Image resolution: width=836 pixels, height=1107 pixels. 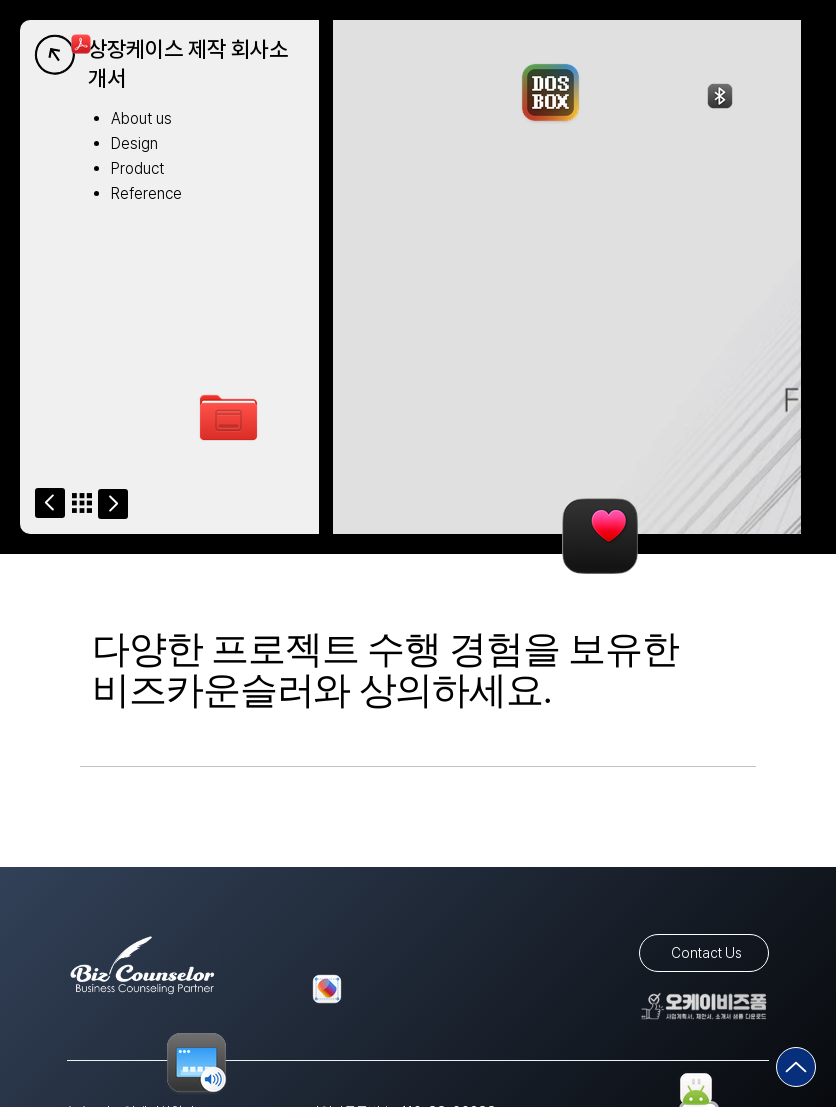 What do you see at coordinates (327, 989) in the screenshot?
I see `open exhibit app for 3d model viewing` at bounding box center [327, 989].